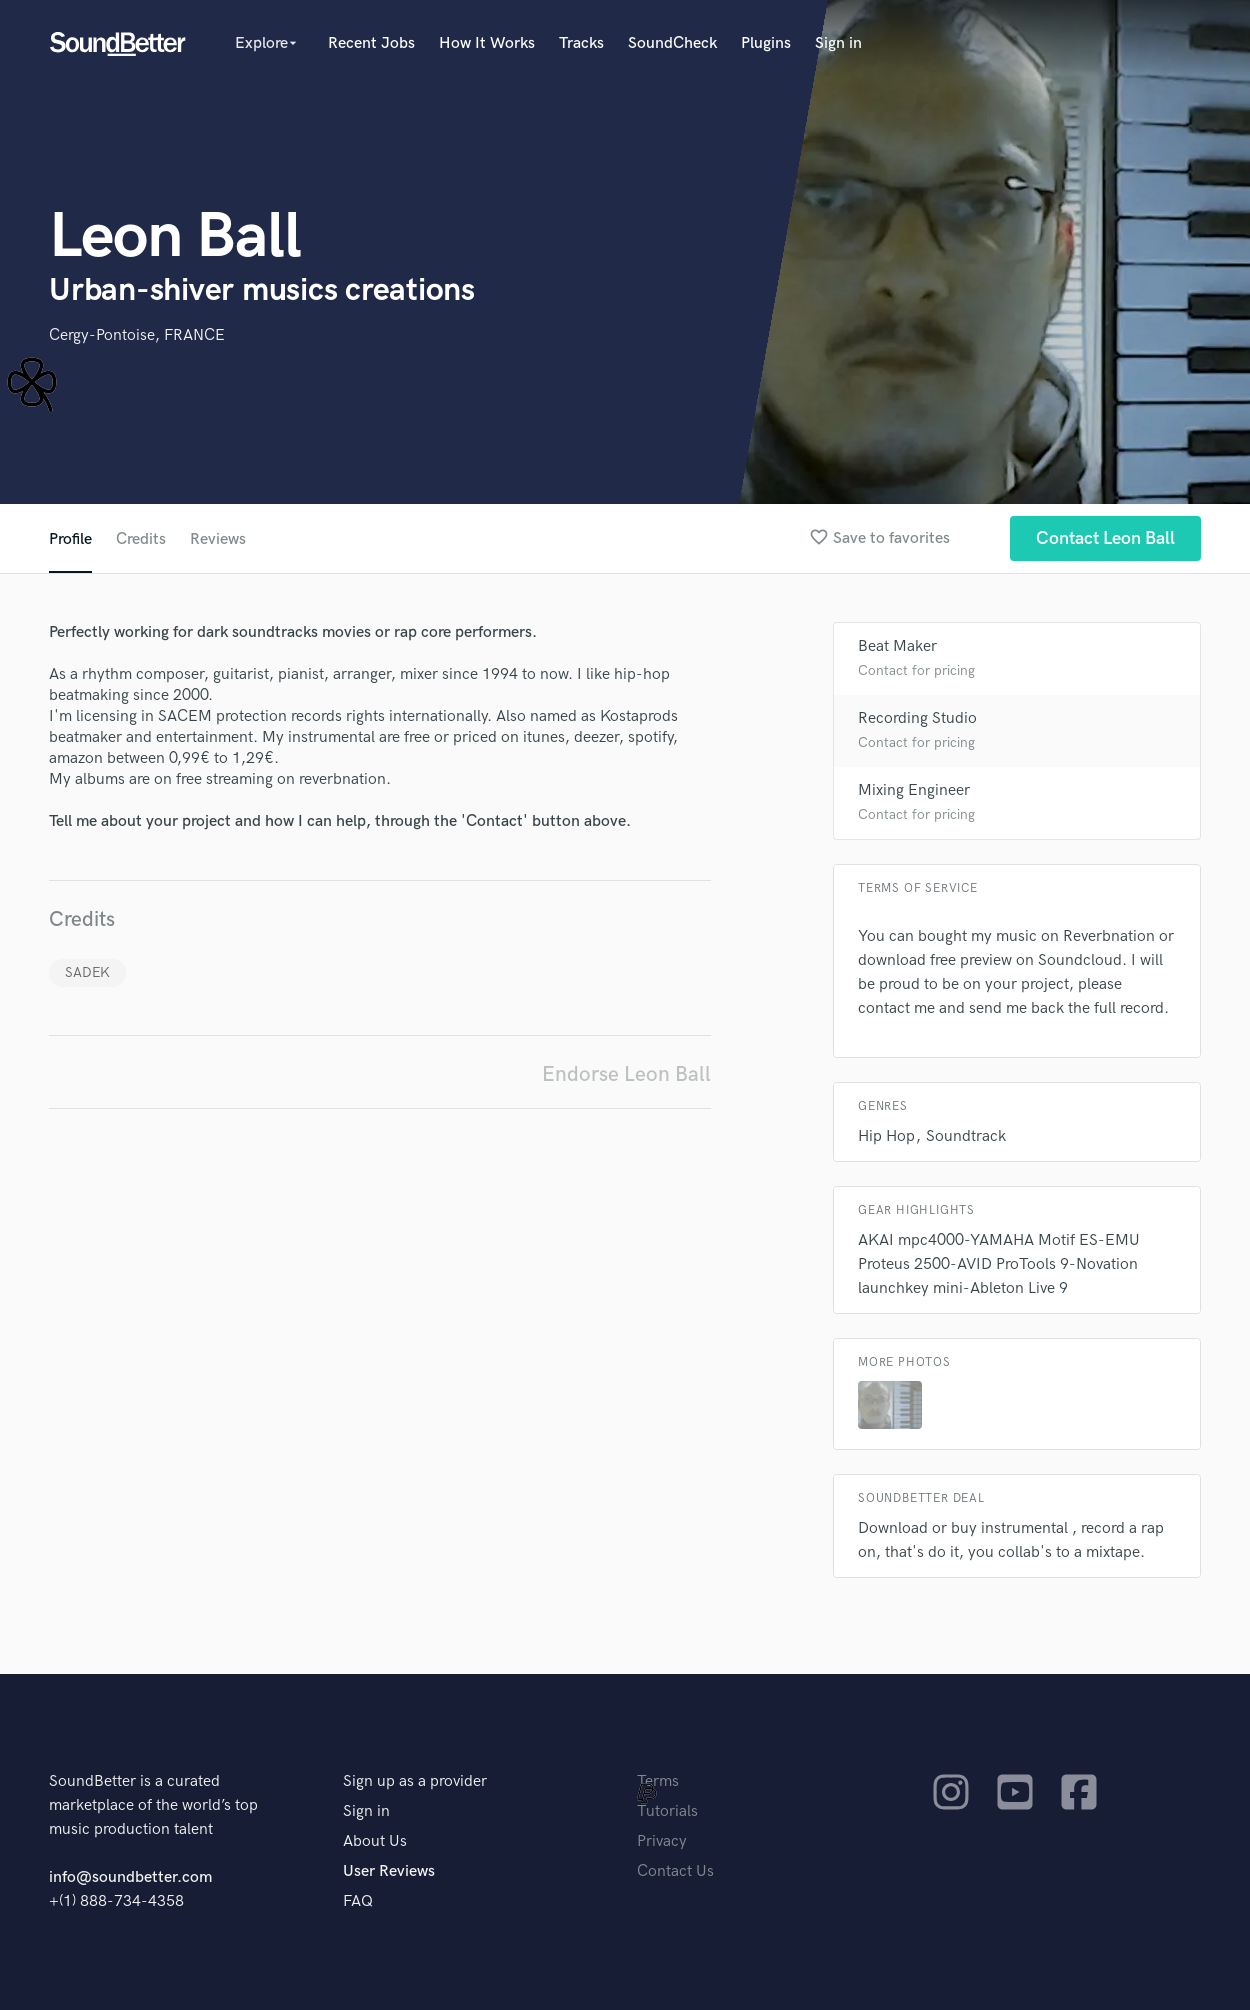 The width and height of the screenshot is (1250, 2010). Describe the element at coordinates (646, 1793) in the screenshot. I see `pay with PayPal` at that location.